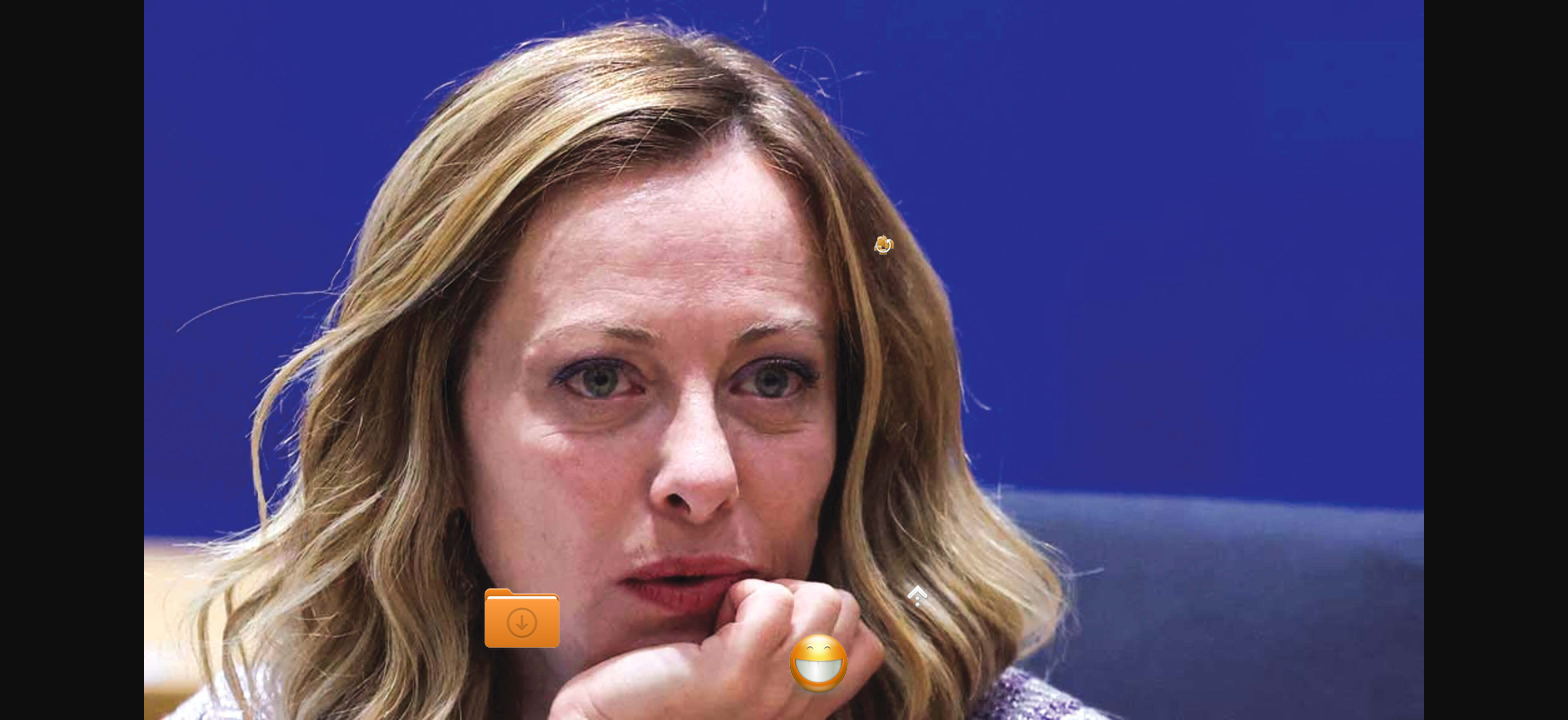 This screenshot has width=1568, height=720. What do you see at coordinates (819, 666) in the screenshot?
I see `react with laughter to a message` at bounding box center [819, 666].